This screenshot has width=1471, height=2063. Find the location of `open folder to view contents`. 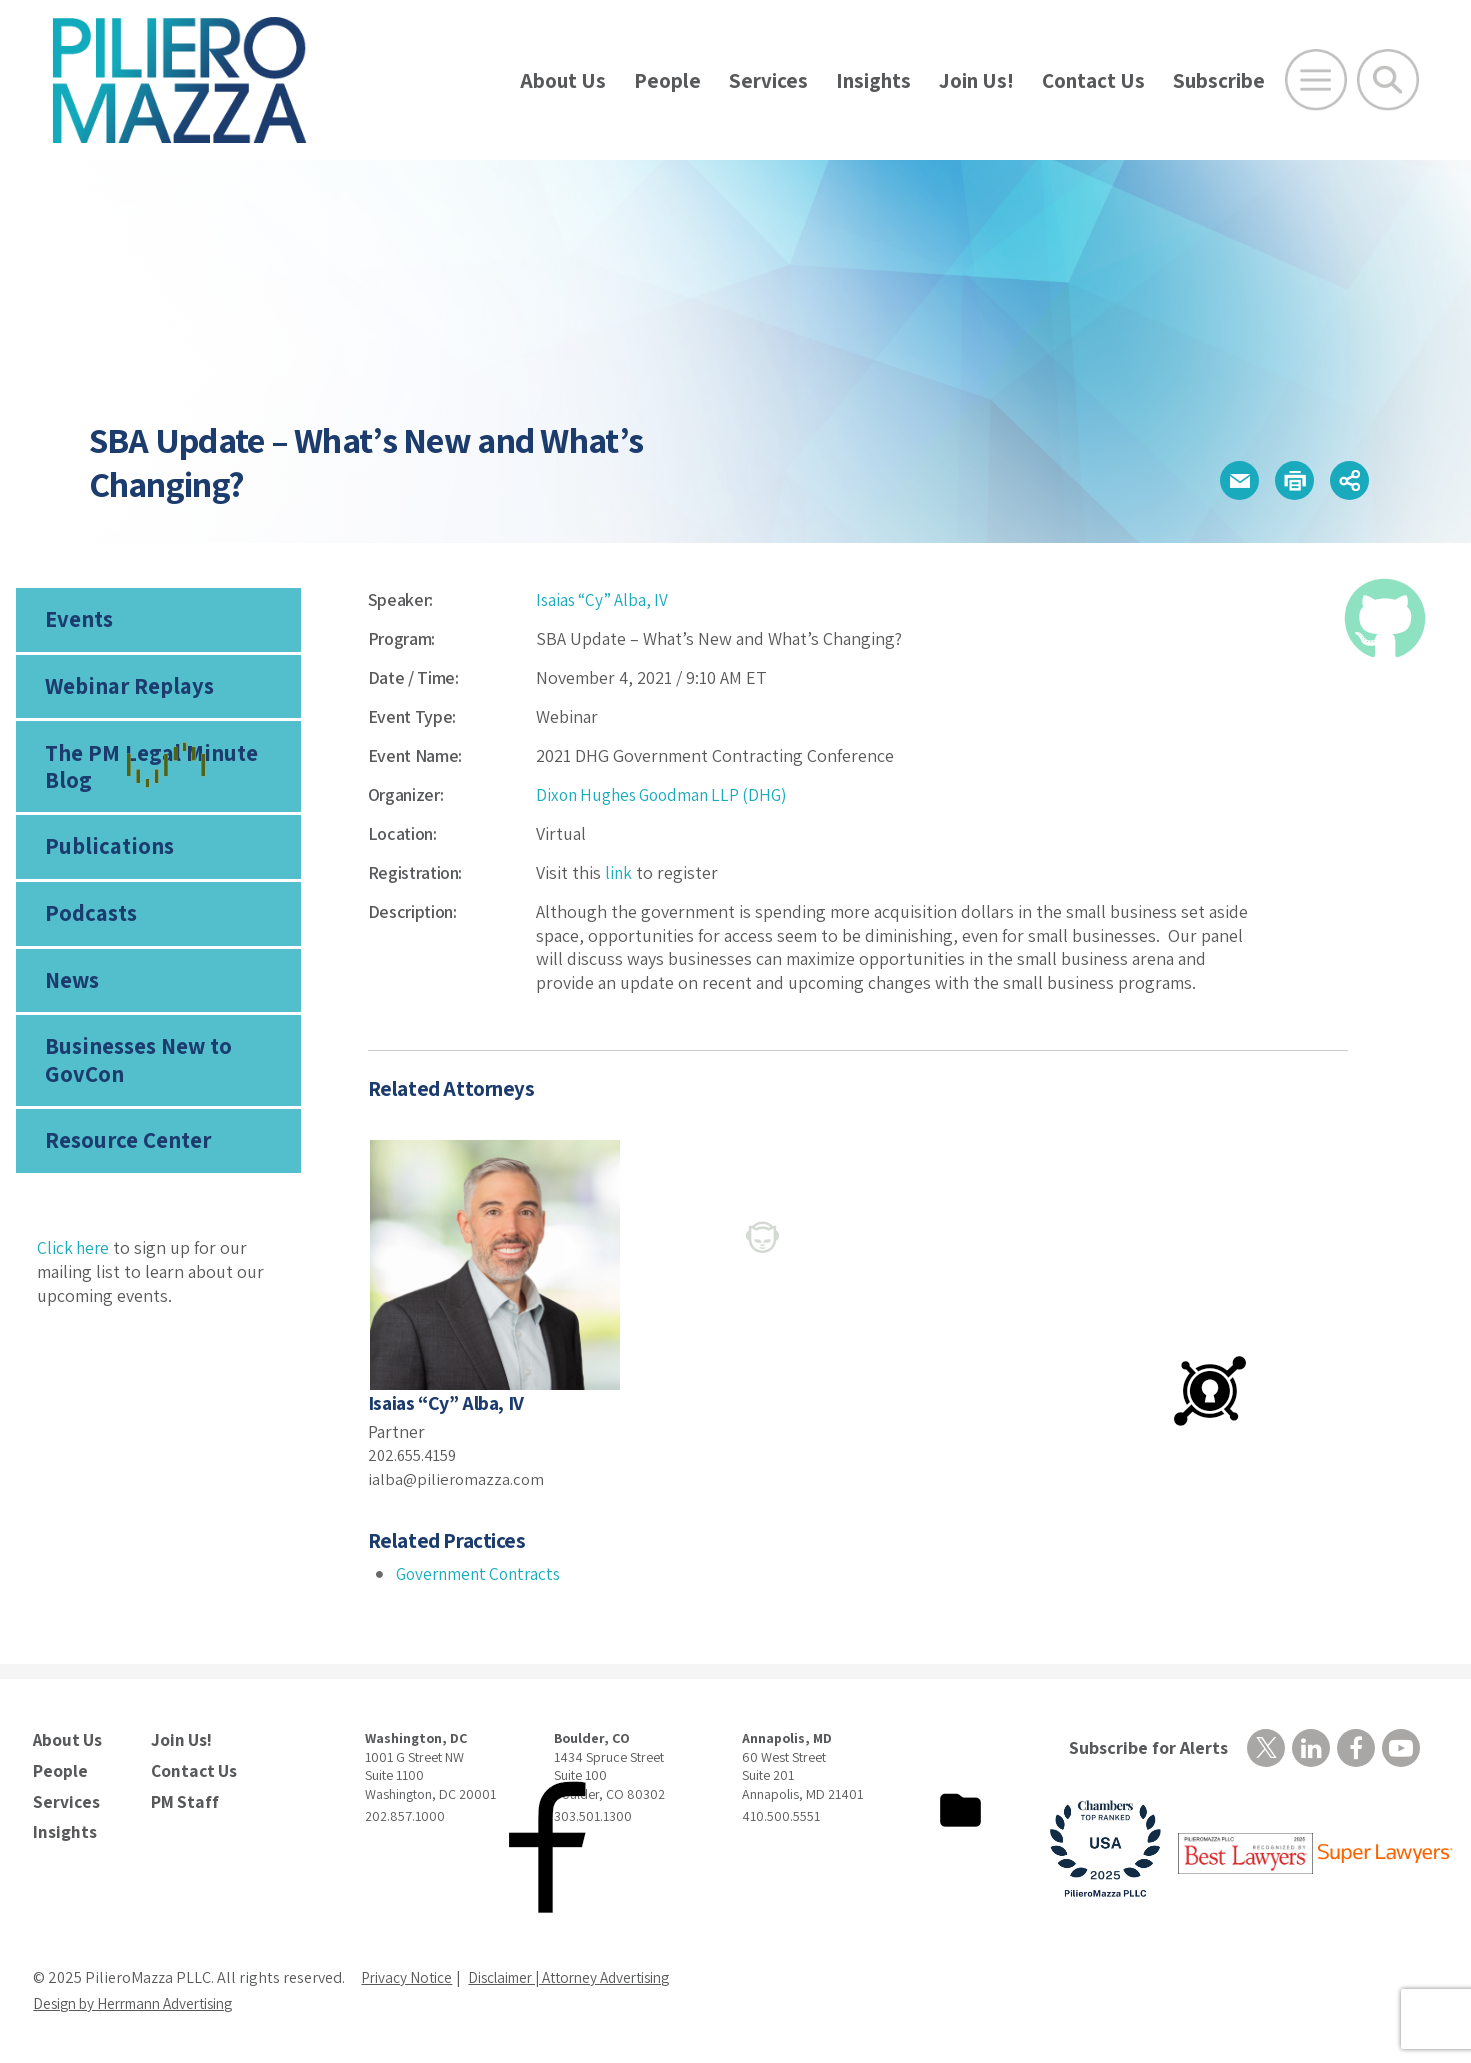

open folder to view contents is located at coordinates (960, 1811).